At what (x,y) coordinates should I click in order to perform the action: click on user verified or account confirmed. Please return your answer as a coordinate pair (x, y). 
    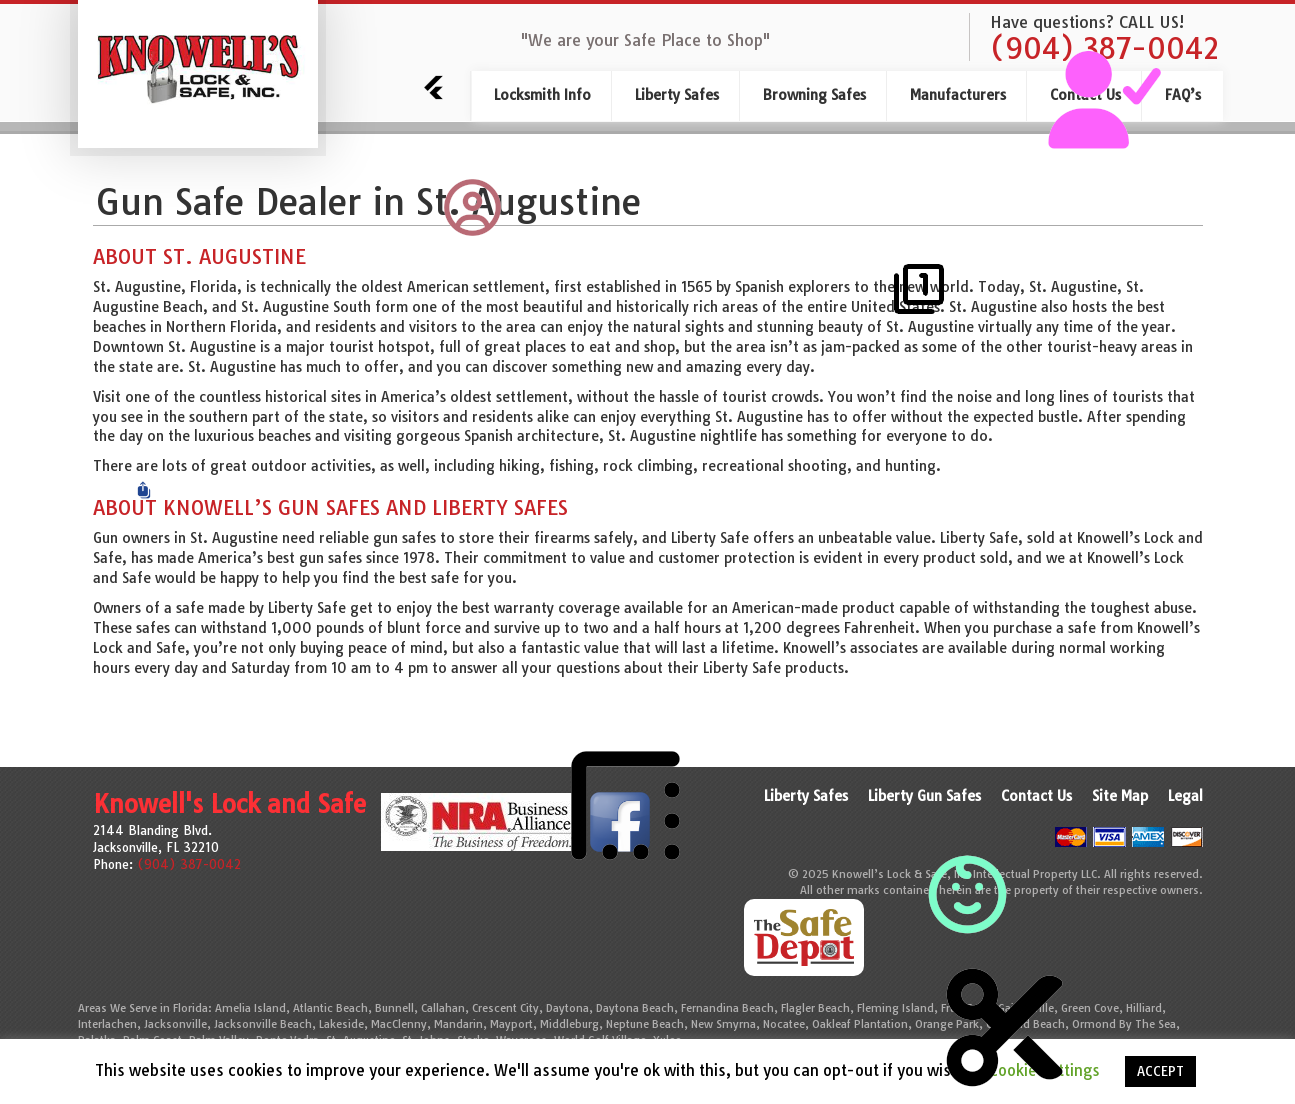
    Looking at the image, I should click on (1101, 99).